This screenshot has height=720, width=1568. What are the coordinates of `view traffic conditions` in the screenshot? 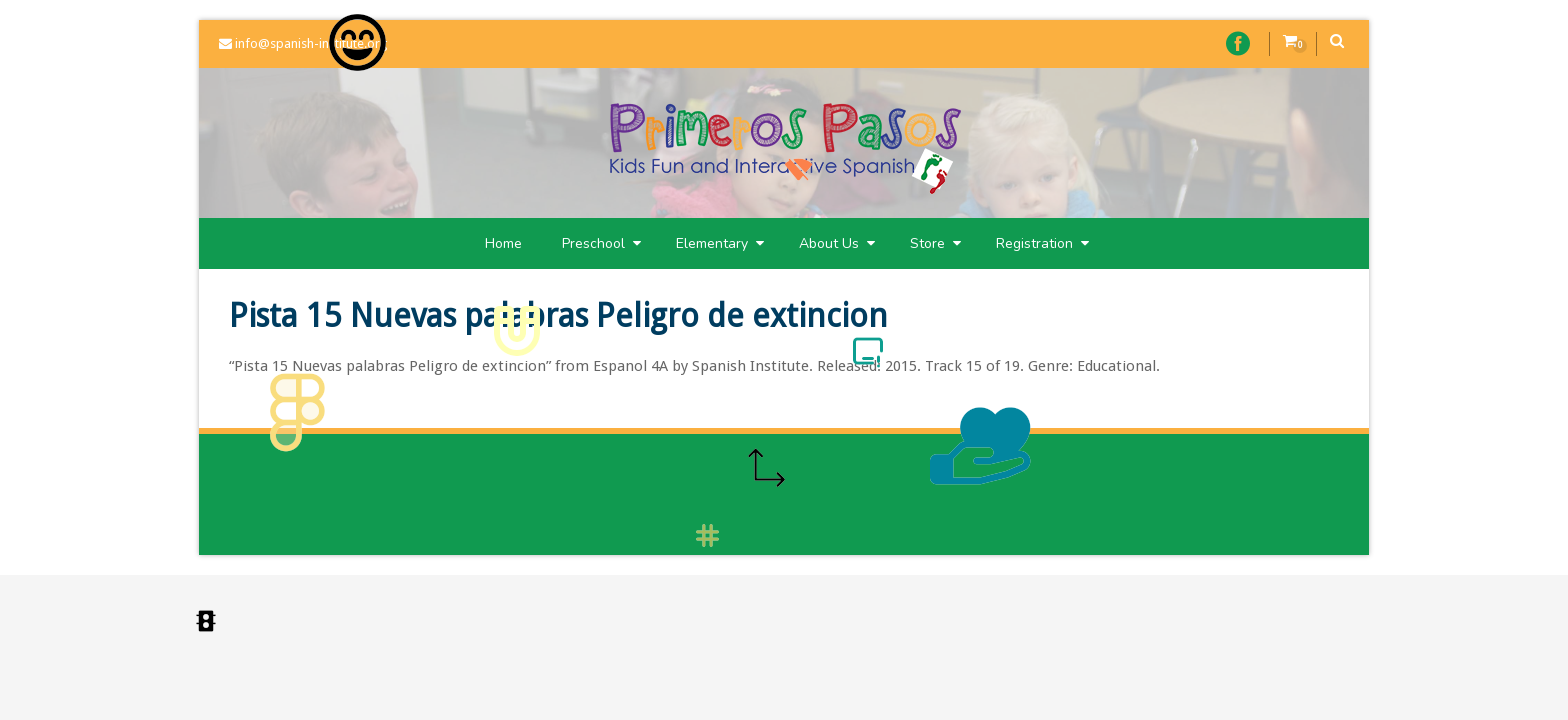 It's located at (206, 621).